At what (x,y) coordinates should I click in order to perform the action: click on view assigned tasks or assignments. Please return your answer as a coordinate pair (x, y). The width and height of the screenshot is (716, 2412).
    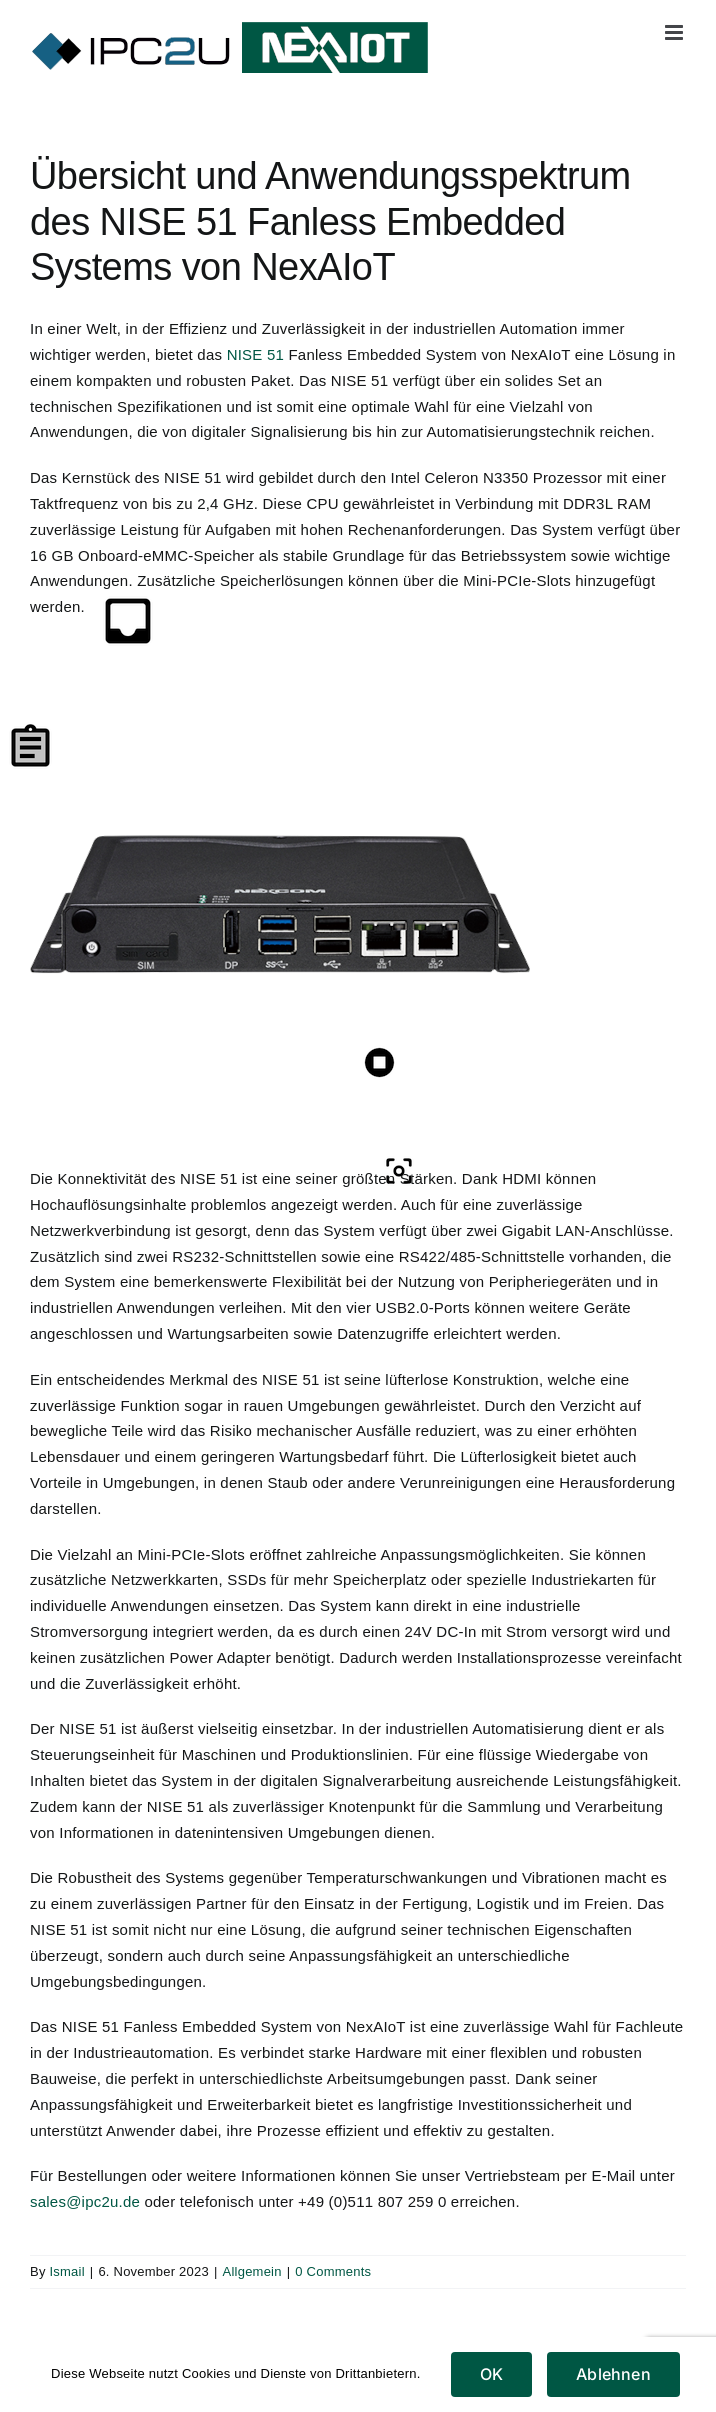
    Looking at the image, I should click on (30, 747).